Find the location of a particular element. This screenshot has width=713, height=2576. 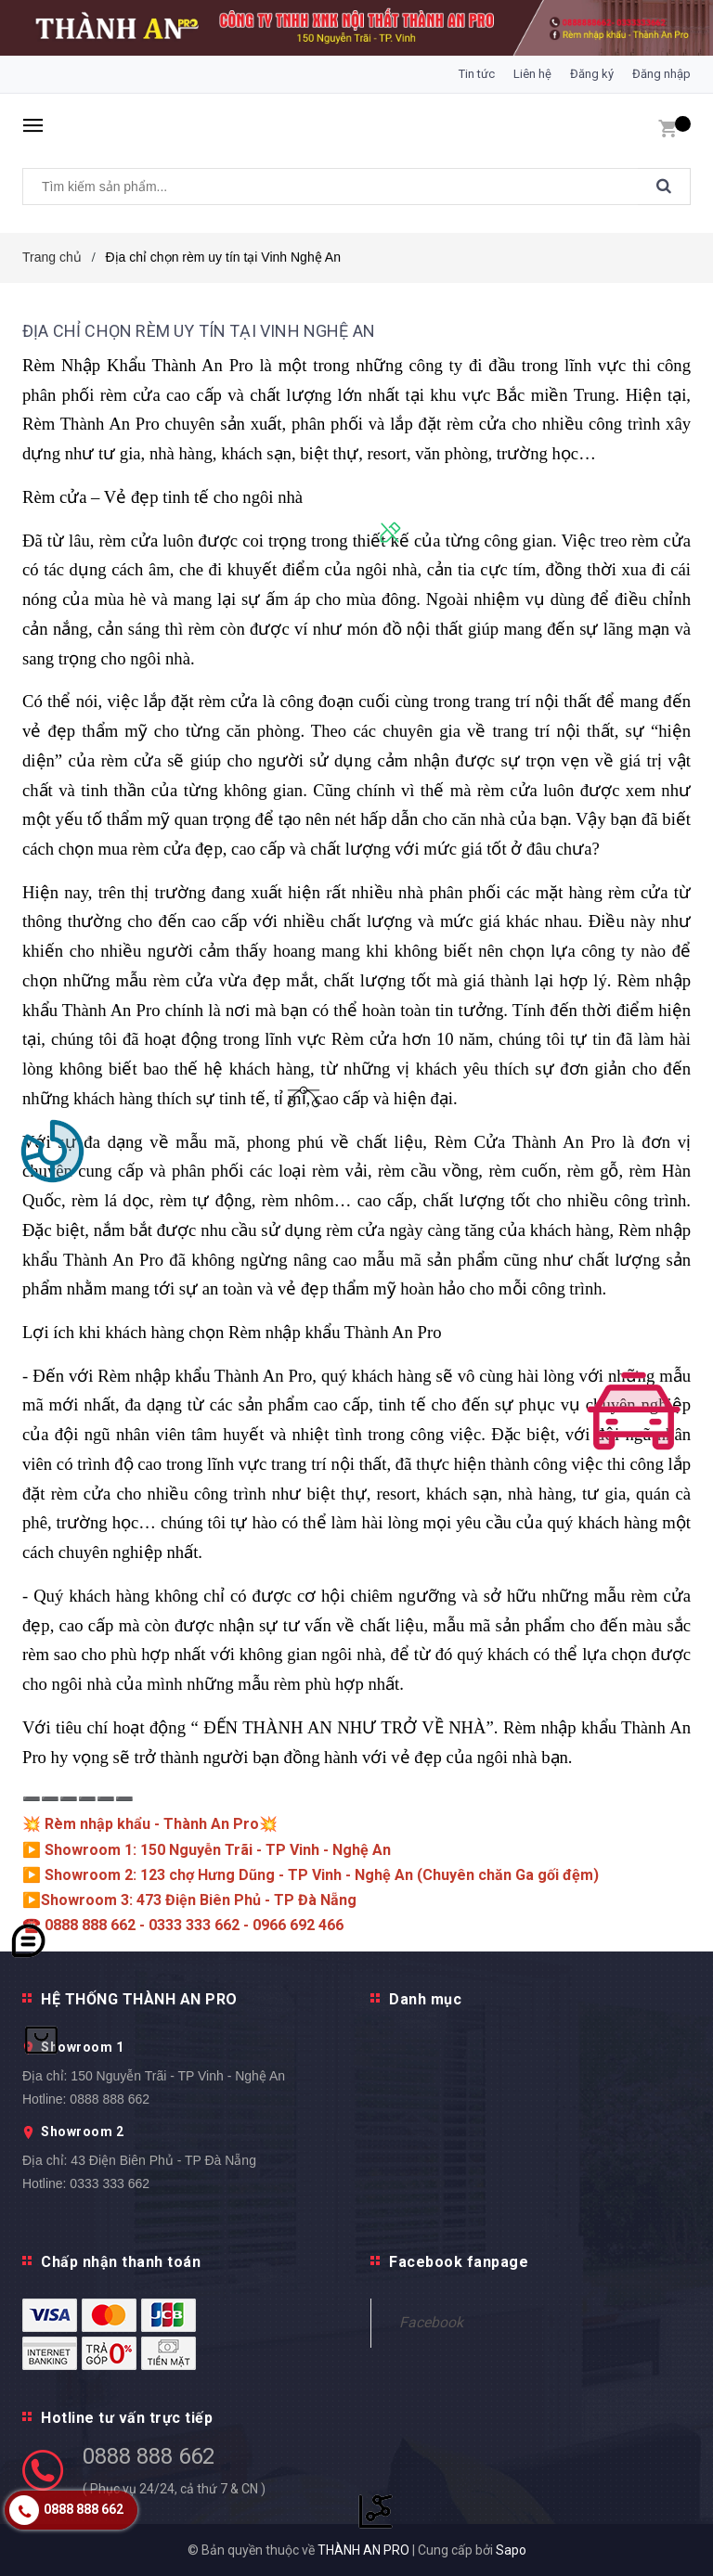

view your shopping bag is located at coordinates (41, 2040).